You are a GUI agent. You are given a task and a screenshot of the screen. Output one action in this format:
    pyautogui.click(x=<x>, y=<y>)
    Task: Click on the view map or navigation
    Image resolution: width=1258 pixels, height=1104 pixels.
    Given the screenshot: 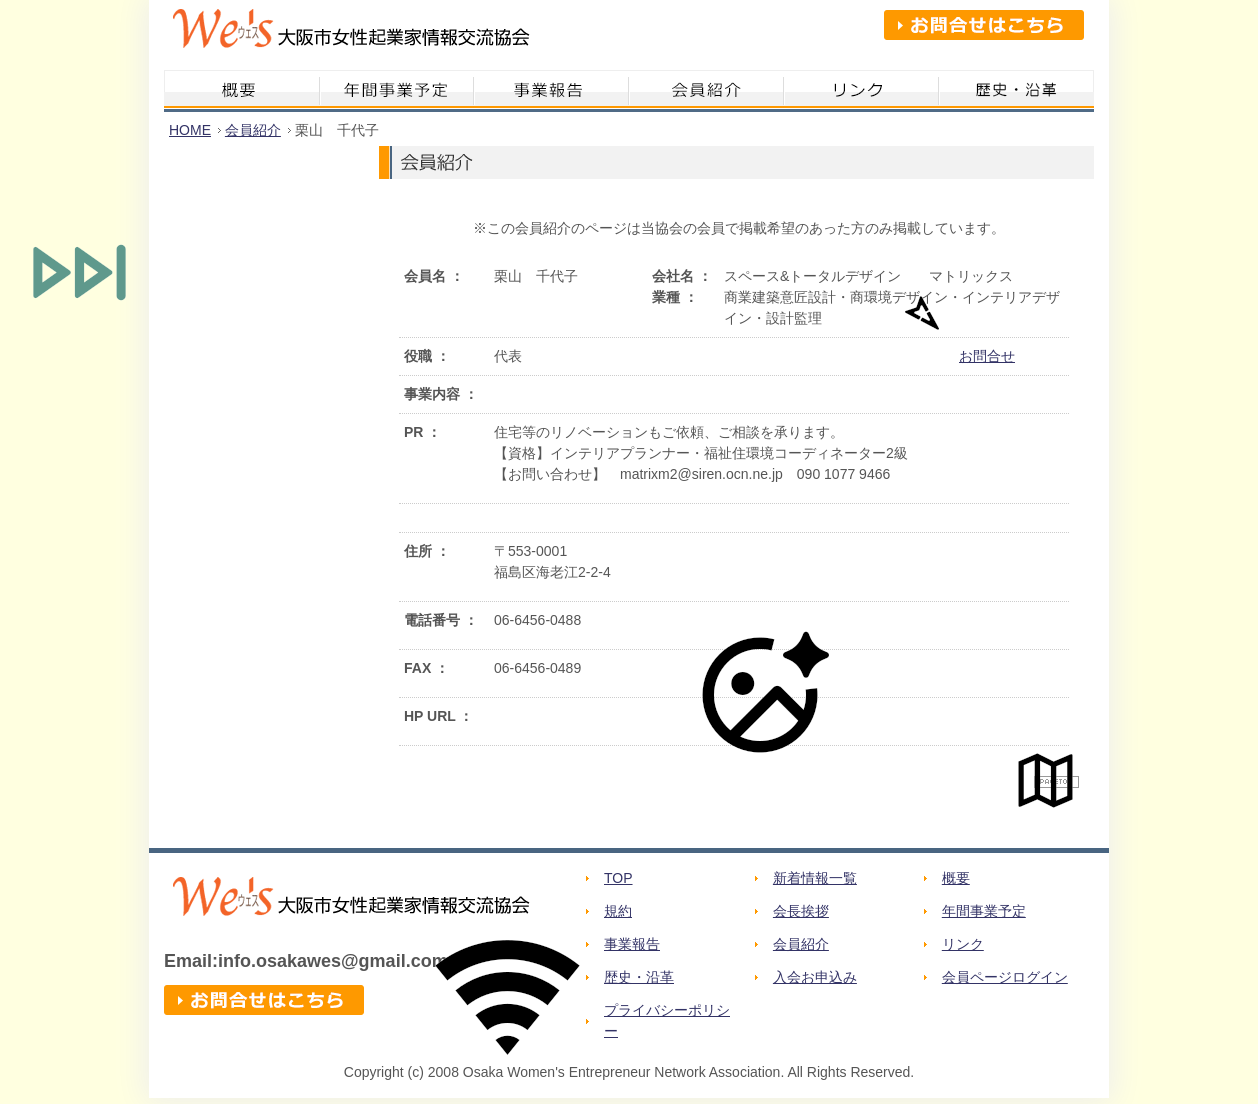 What is the action you would take?
    pyautogui.click(x=1045, y=780)
    